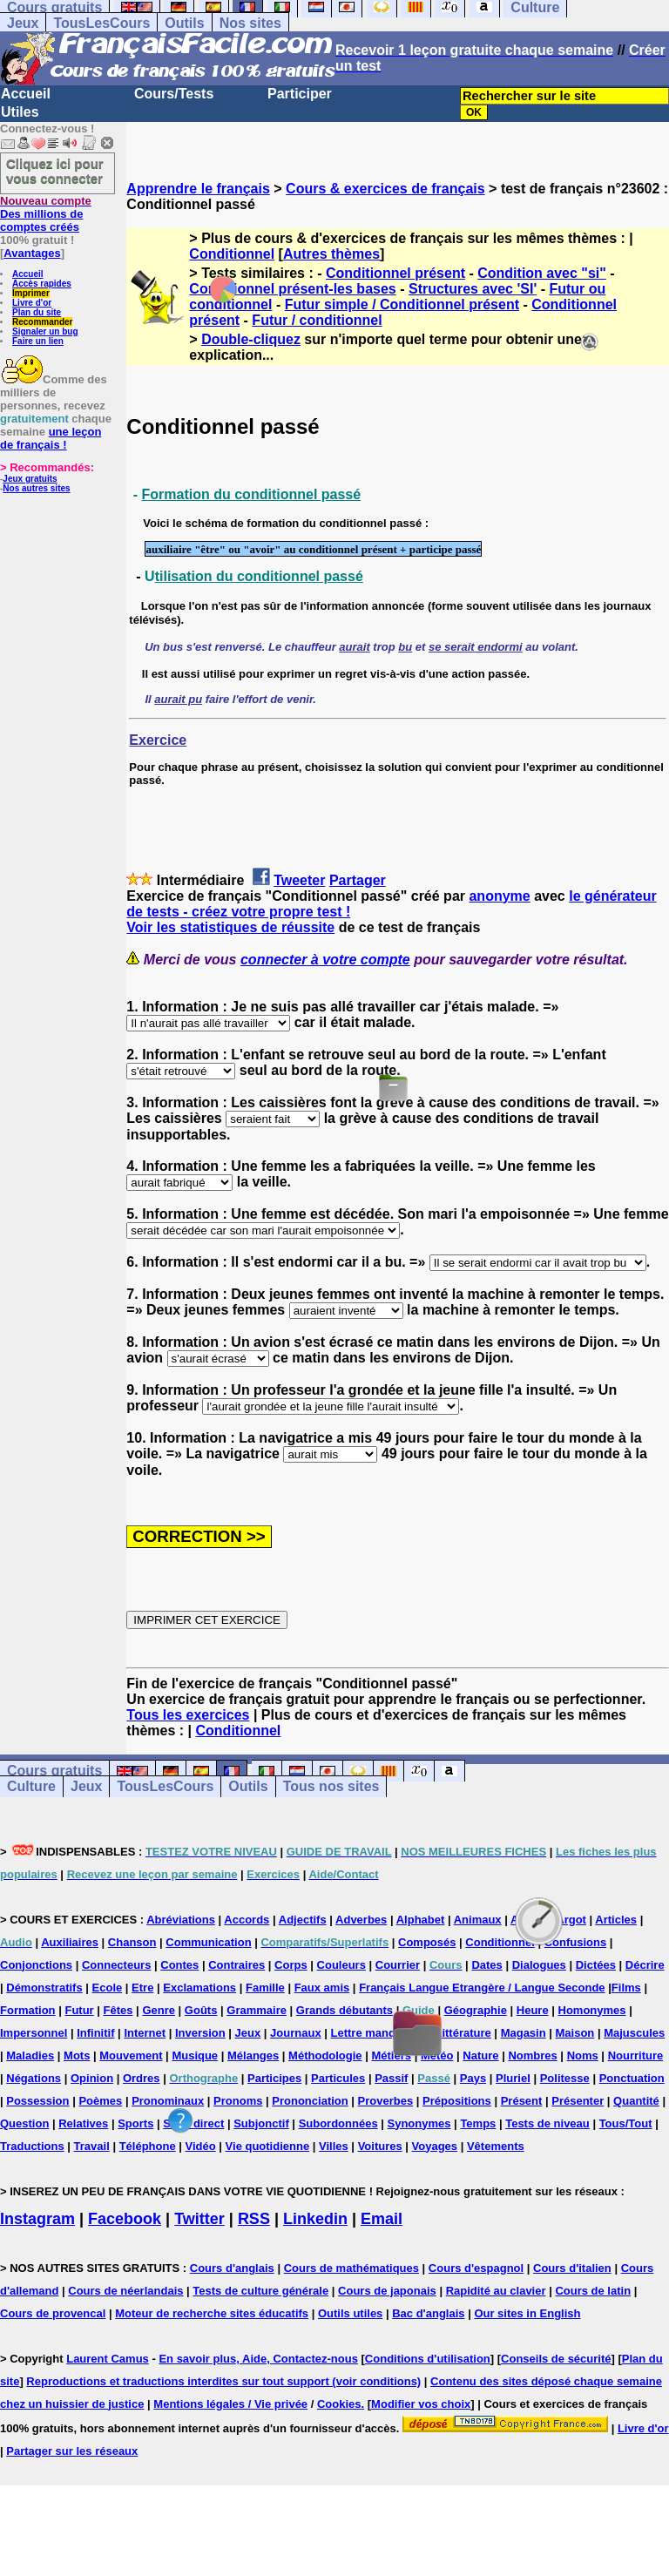  What do you see at coordinates (180, 2120) in the screenshot?
I see `open the help center` at bounding box center [180, 2120].